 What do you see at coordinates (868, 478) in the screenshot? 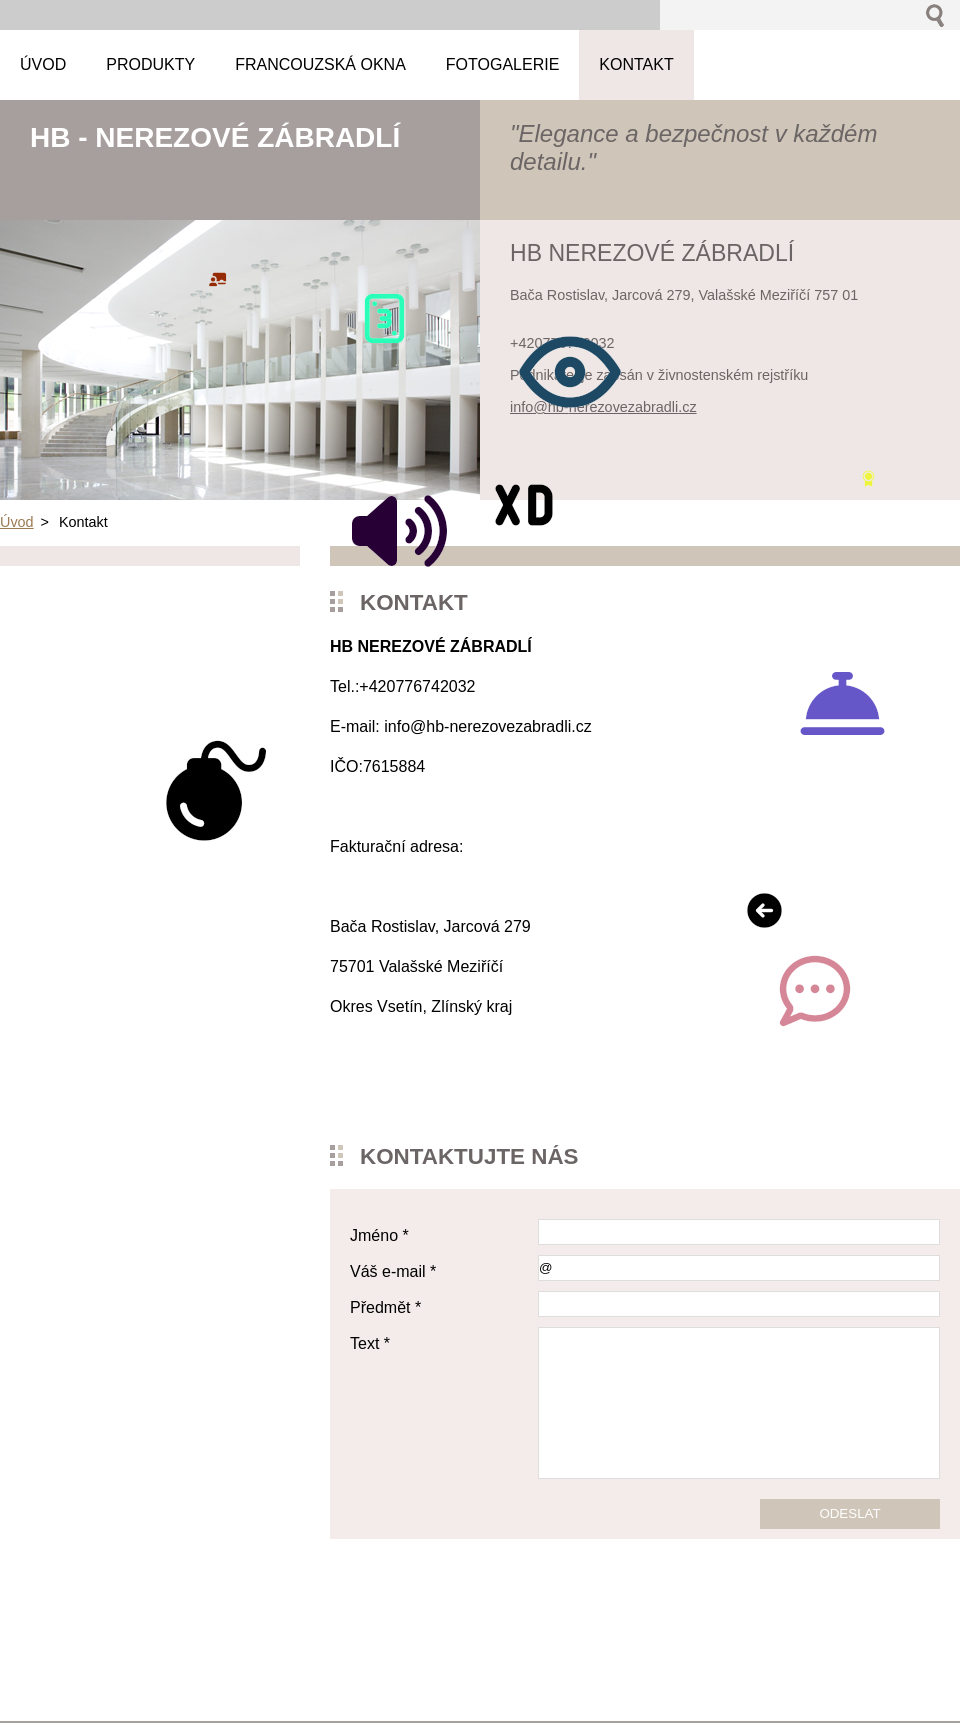
I see `view achievements or awards` at bounding box center [868, 478].